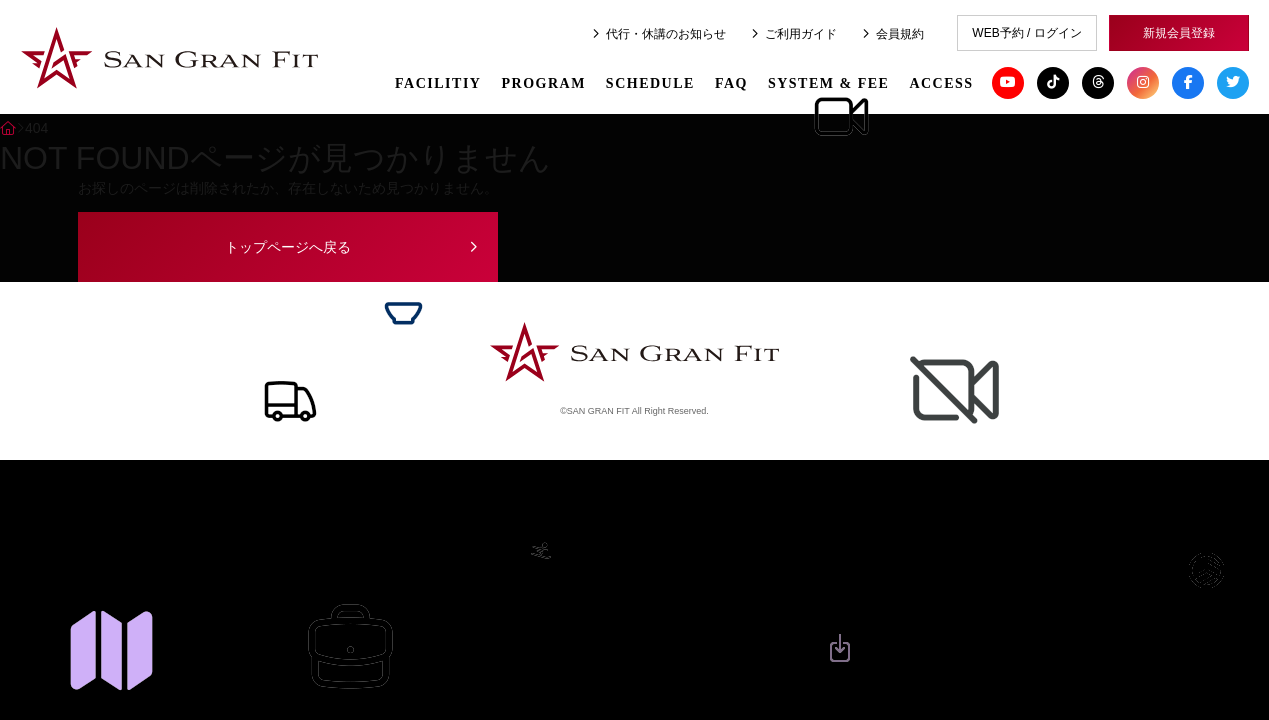  I want to click on track your delivery status, so click(290, 399).